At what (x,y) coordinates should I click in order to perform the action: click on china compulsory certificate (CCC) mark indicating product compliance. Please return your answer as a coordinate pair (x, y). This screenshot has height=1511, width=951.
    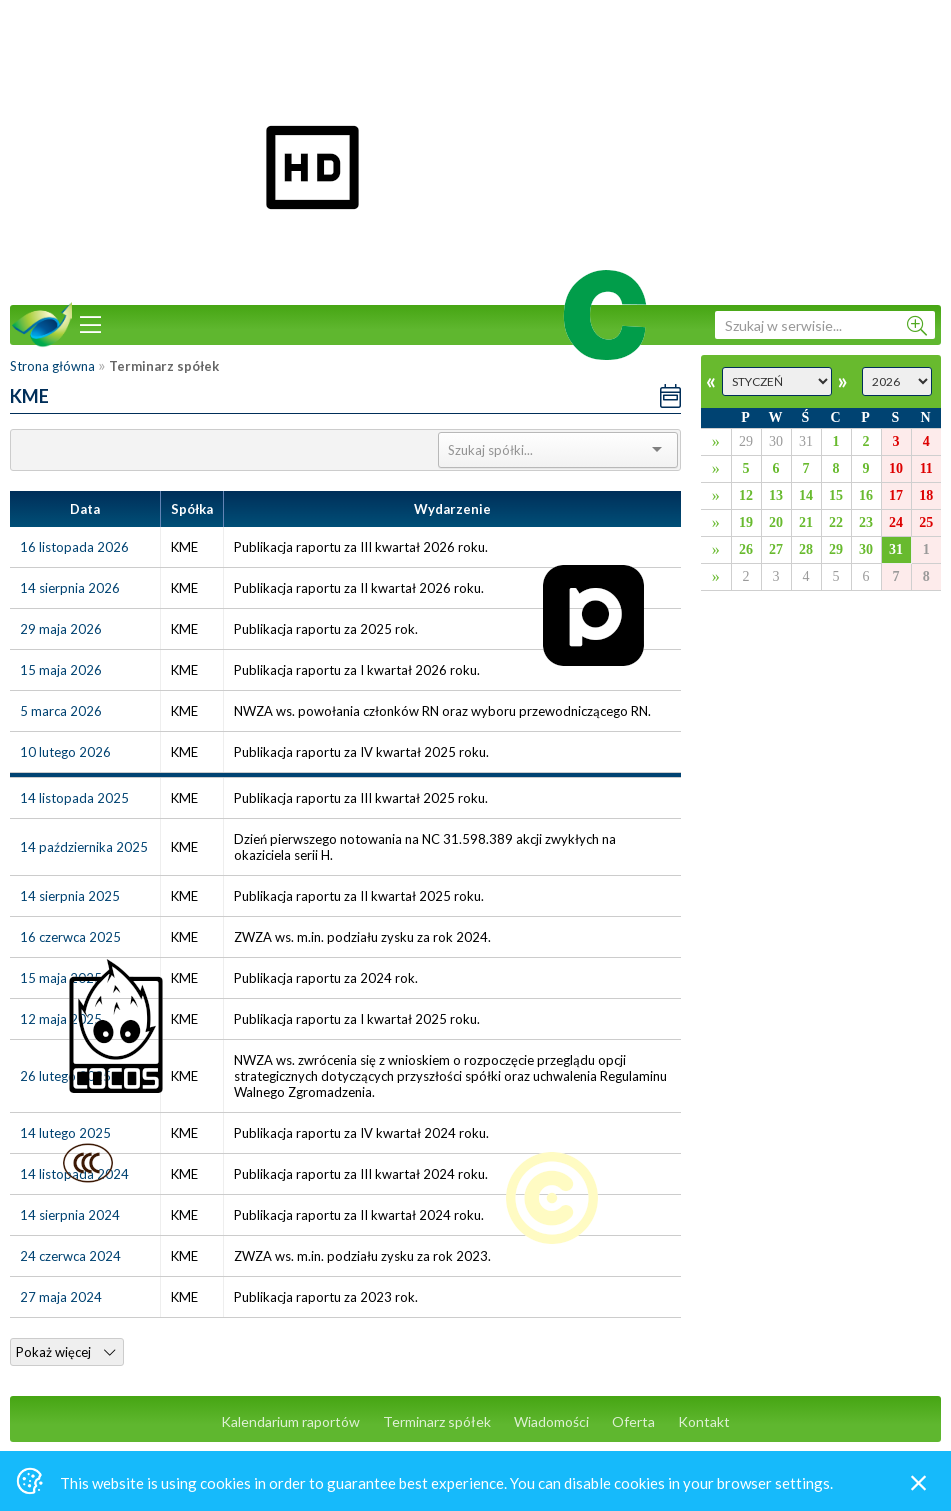
    Looking at the image, I should click on (88, 1163).